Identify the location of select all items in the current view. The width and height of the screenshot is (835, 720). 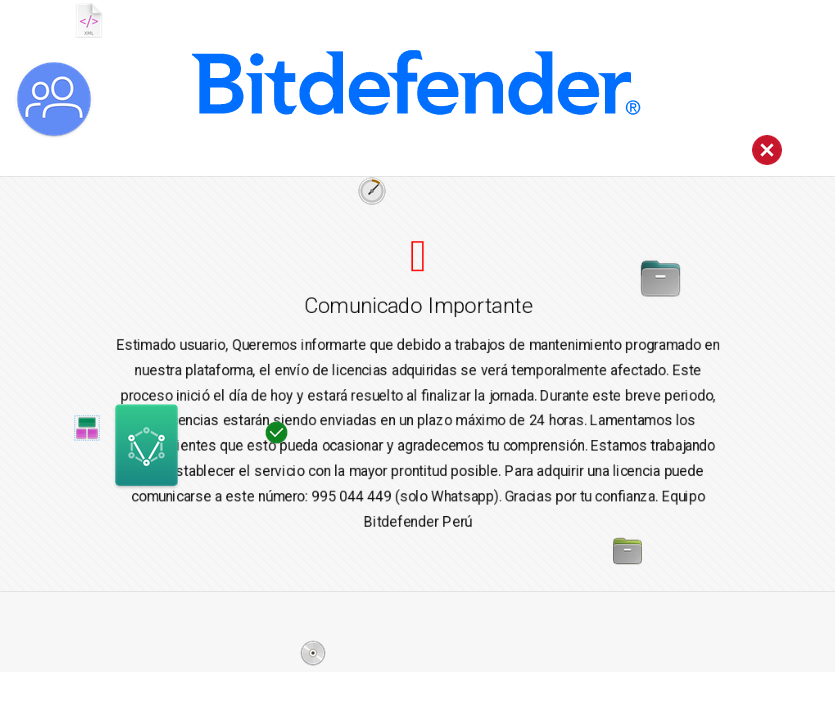
(87, 428).